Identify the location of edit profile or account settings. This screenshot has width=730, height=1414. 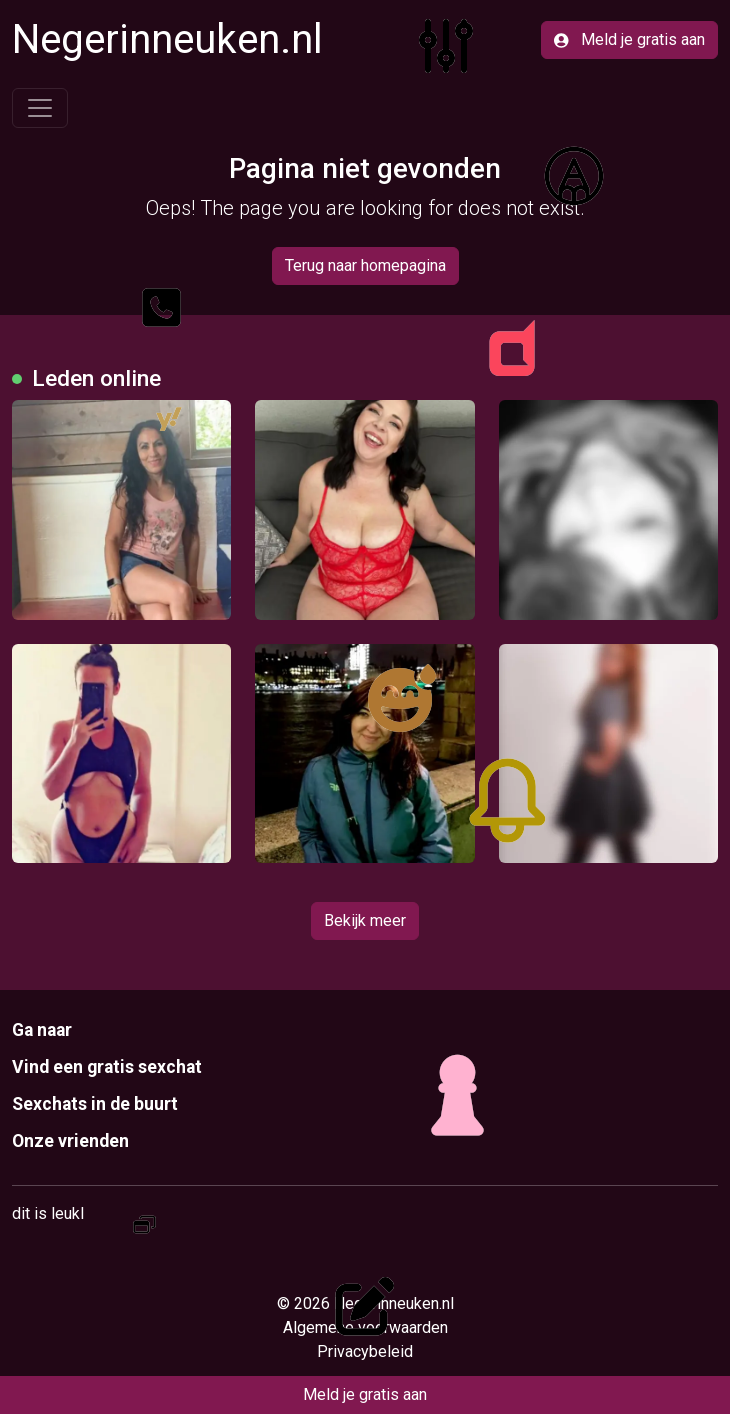
(574, 176).